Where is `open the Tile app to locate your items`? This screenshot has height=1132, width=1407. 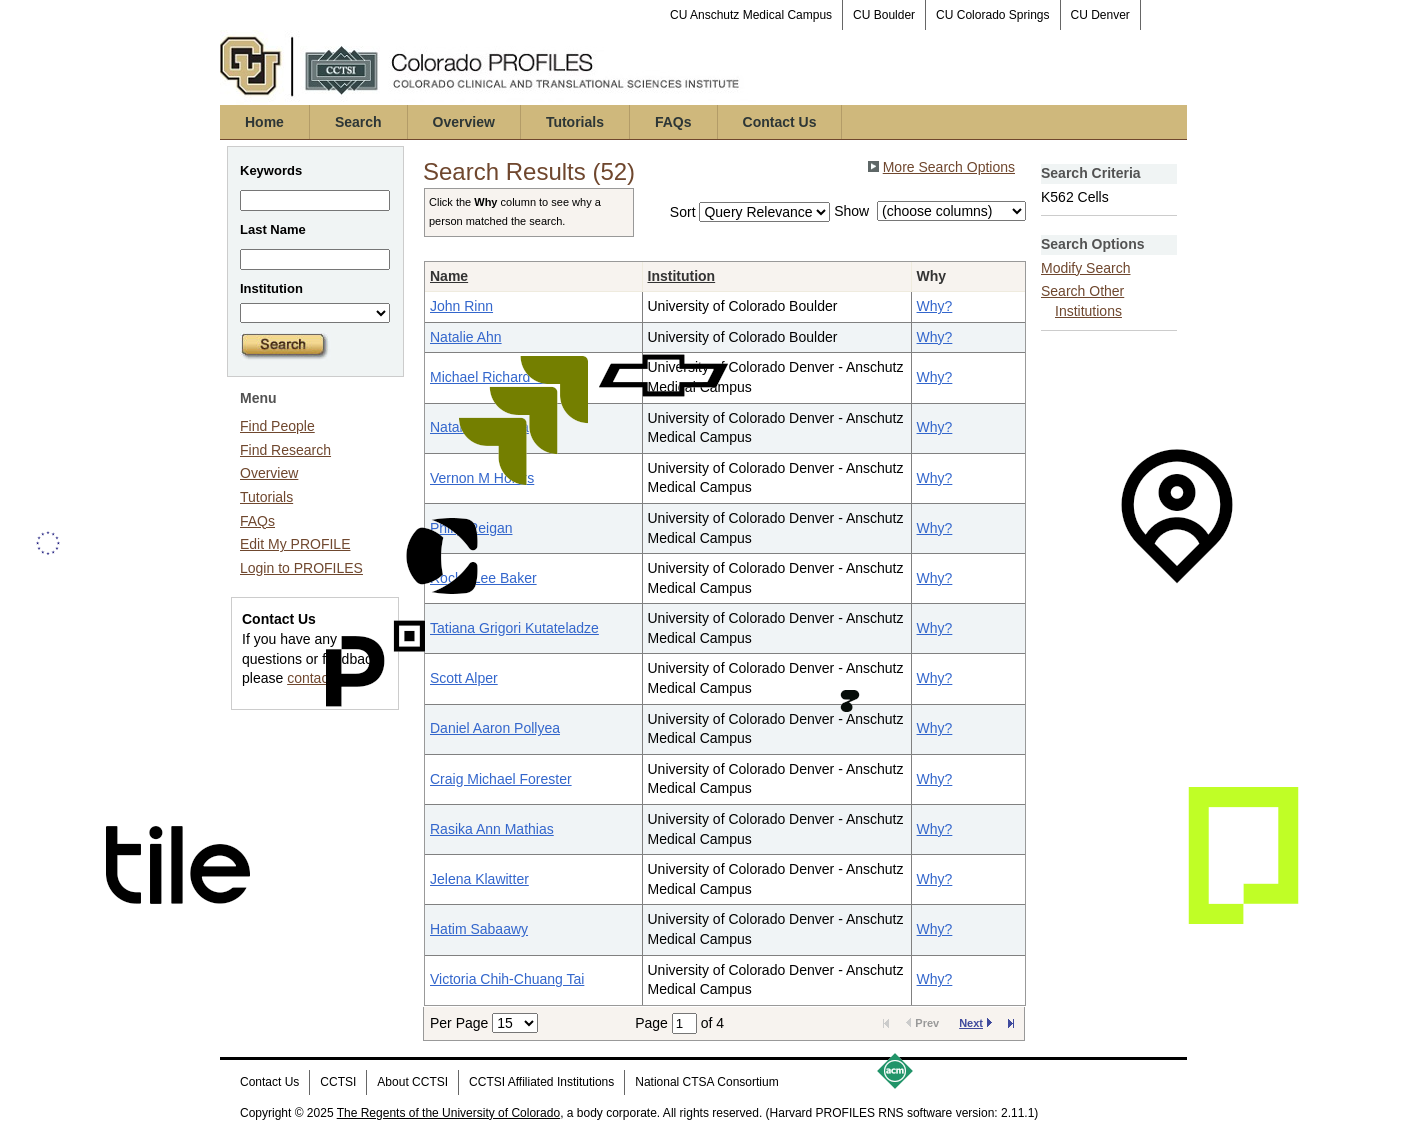
open the Tile app to locate your items is located at coordinates (178, 865).